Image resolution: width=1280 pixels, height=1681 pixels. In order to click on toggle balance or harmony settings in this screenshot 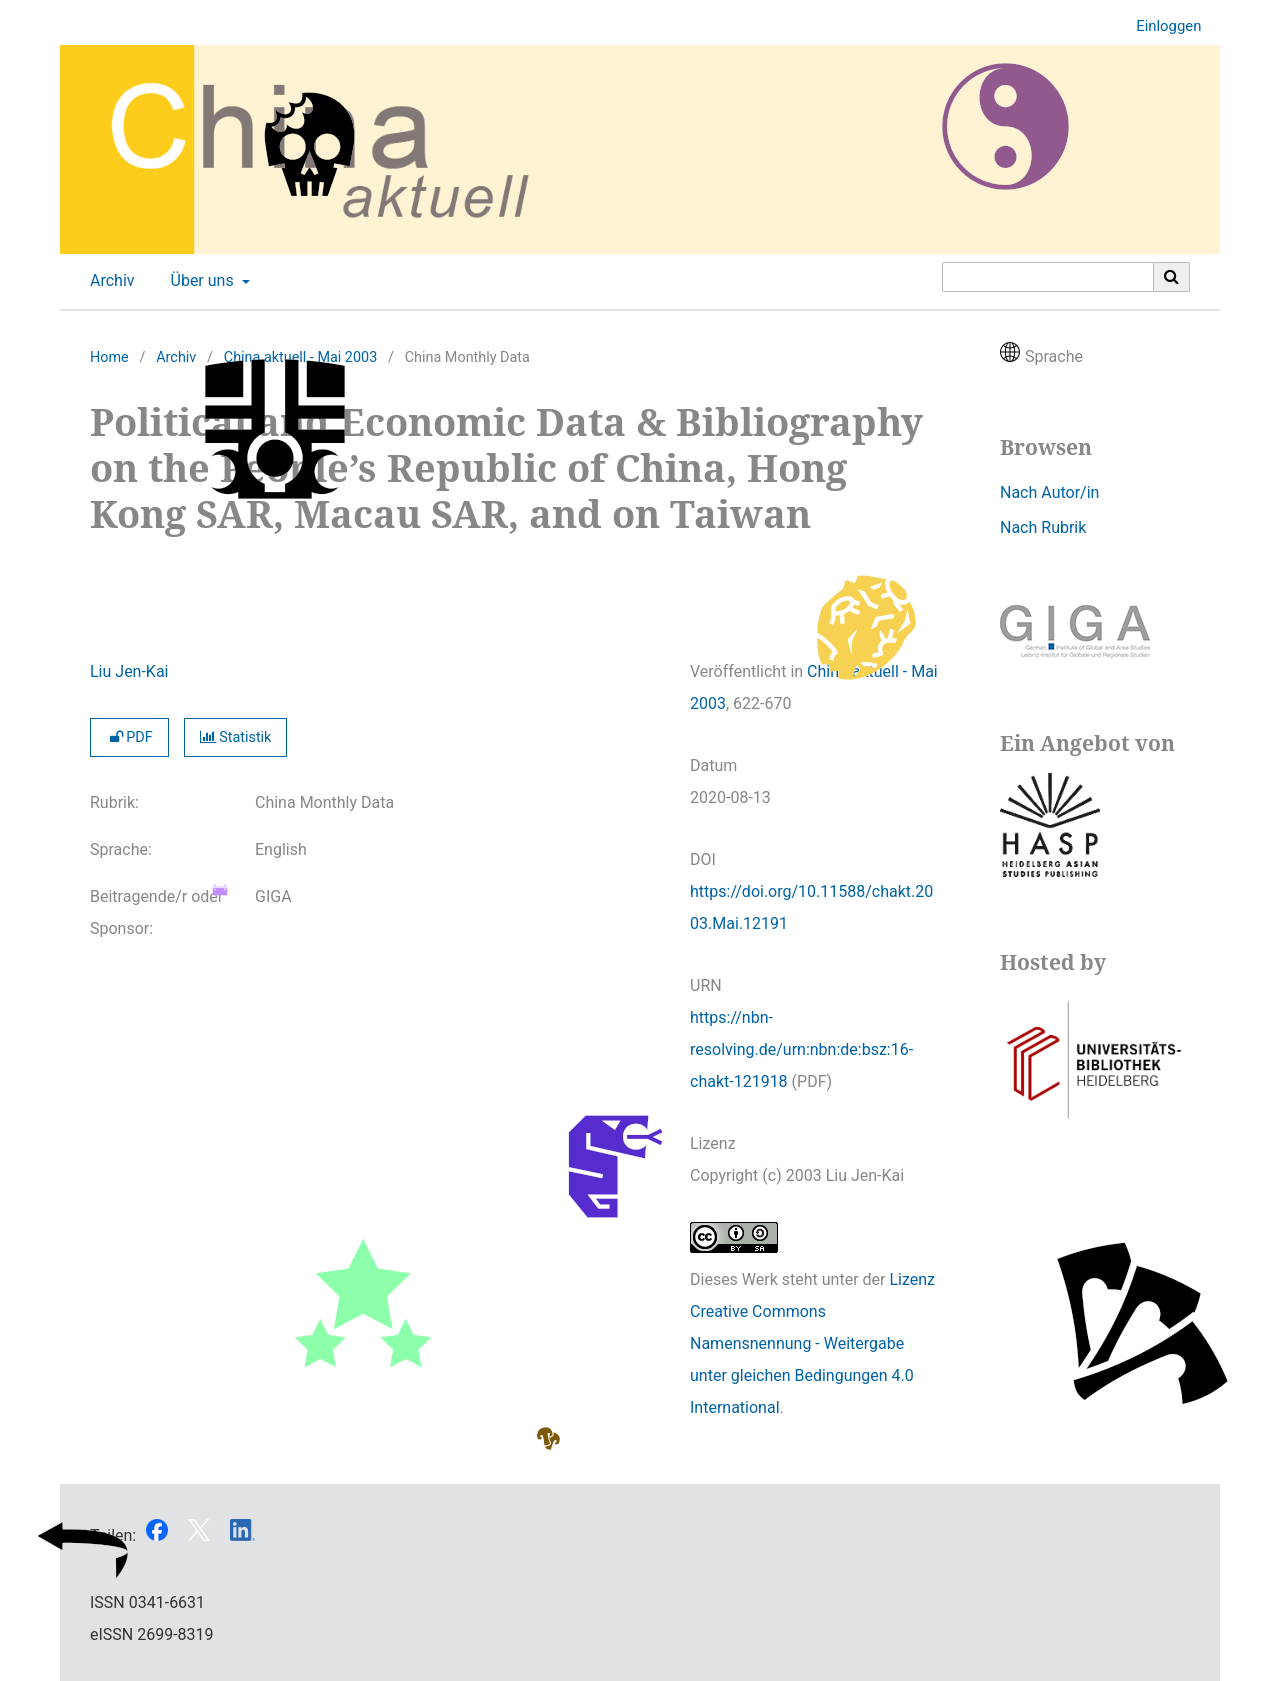, I will do `click(1005, 126)`.